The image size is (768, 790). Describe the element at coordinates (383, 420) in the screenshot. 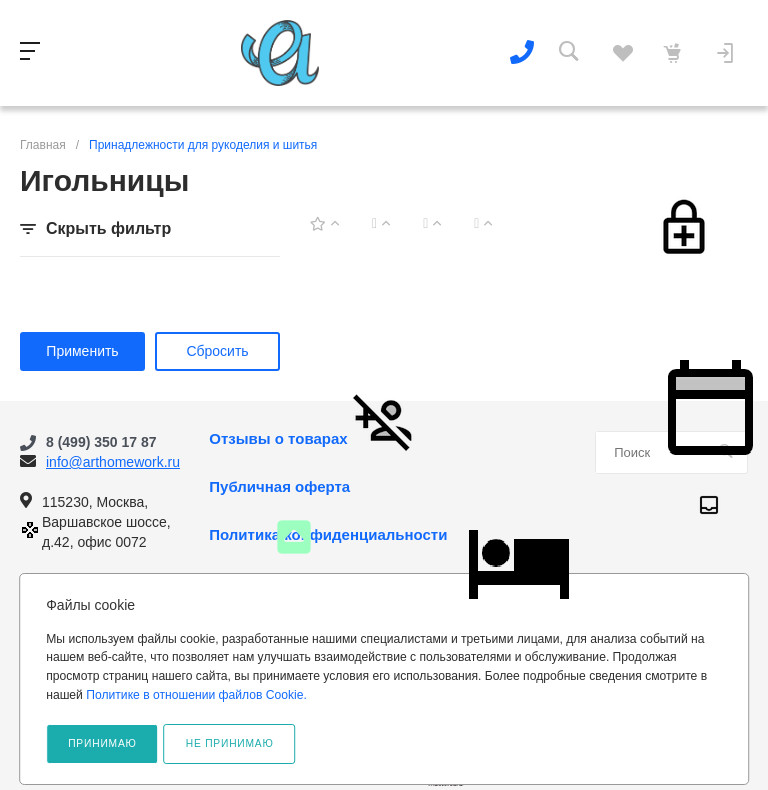

I see `indicates adding contacts is disabled` at that location.